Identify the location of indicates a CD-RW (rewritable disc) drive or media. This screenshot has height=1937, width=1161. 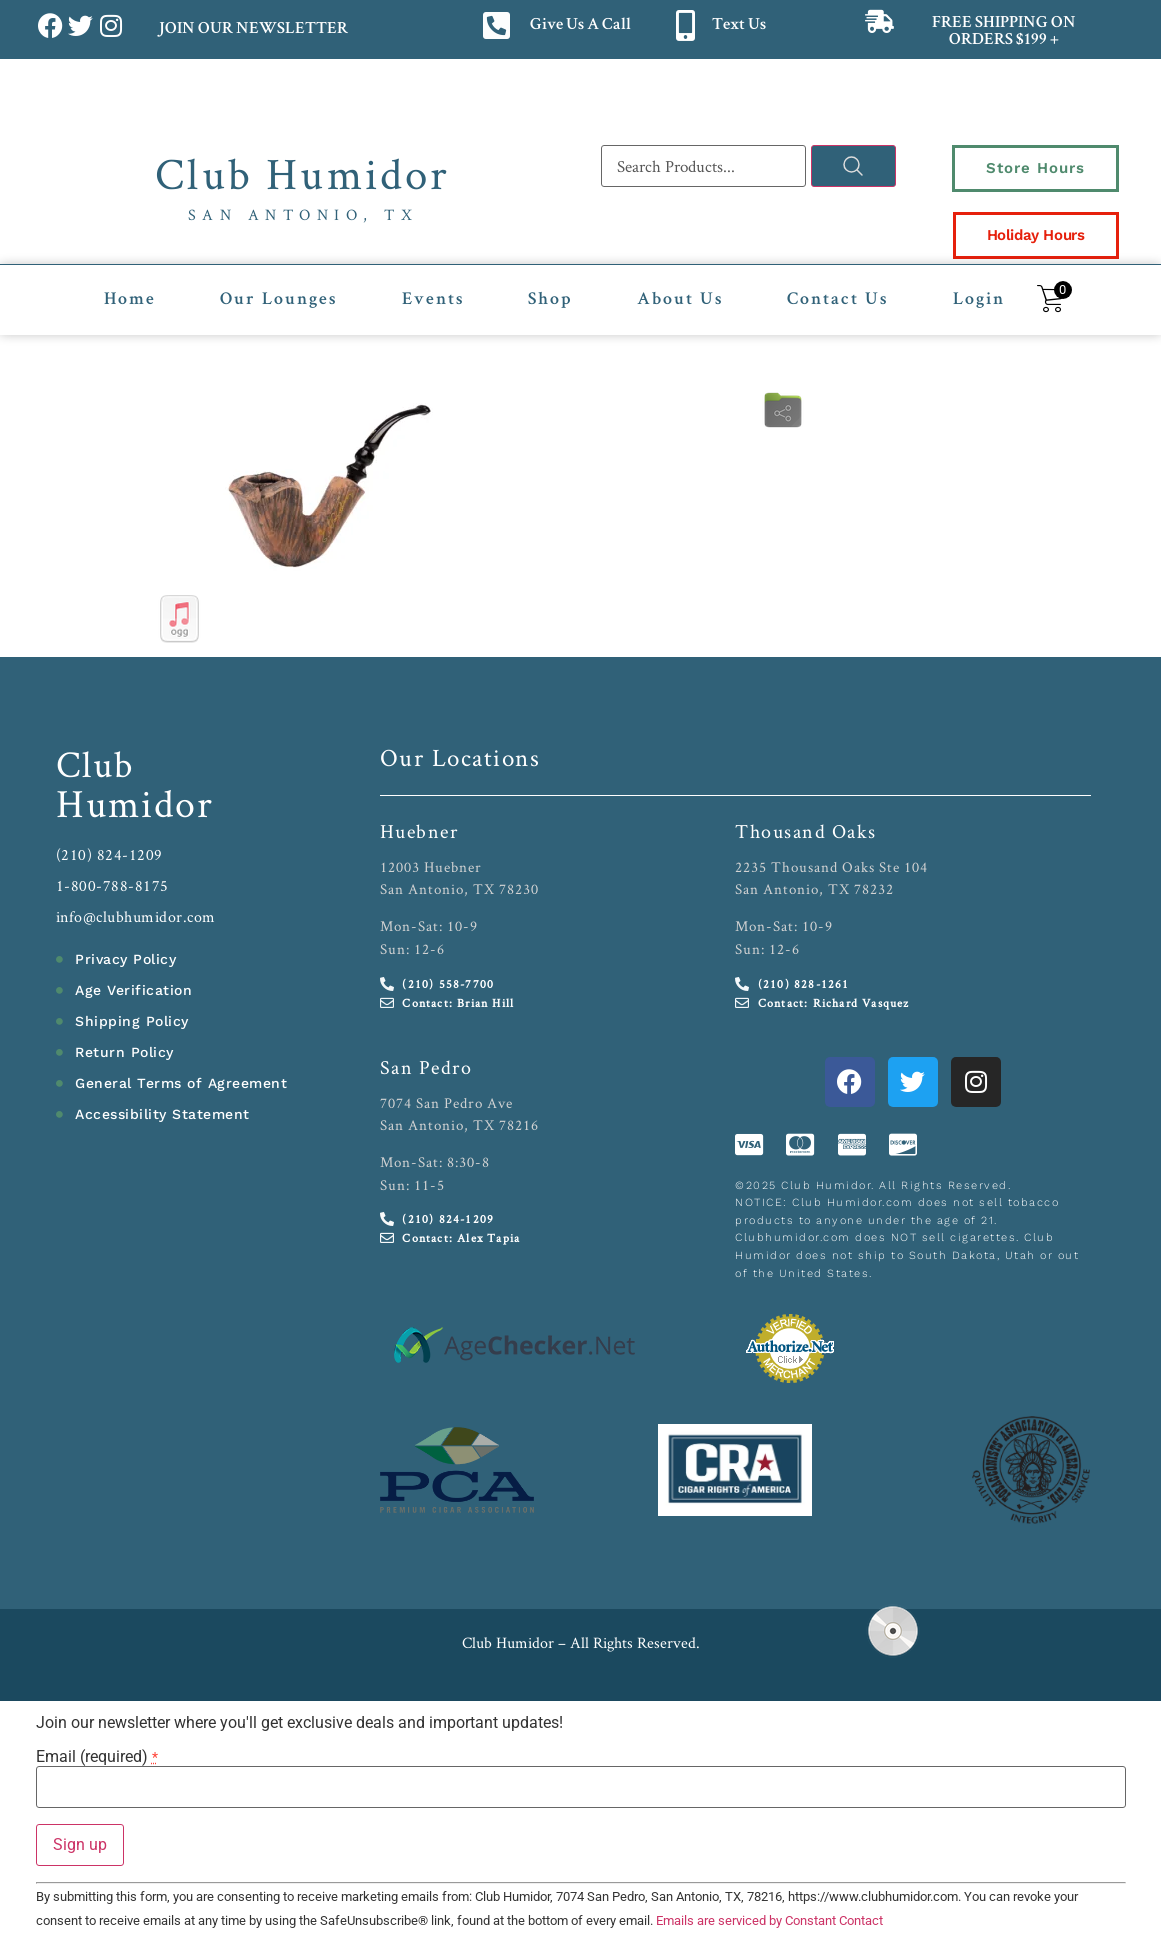
(893, 1631).